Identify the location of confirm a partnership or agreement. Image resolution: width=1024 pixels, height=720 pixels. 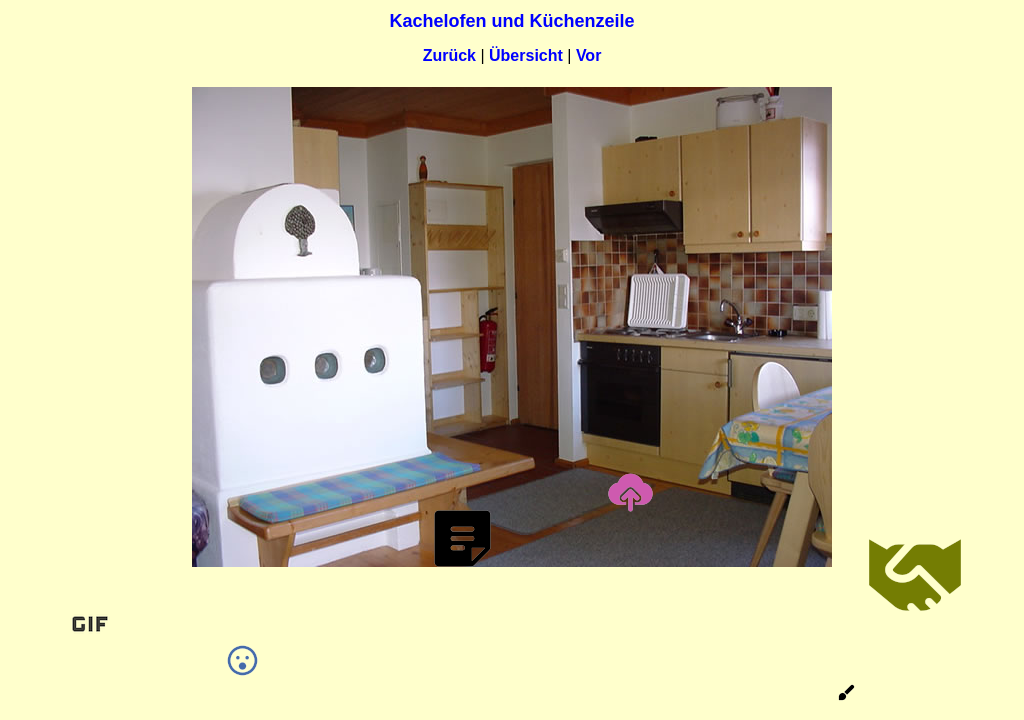
(915, 575).